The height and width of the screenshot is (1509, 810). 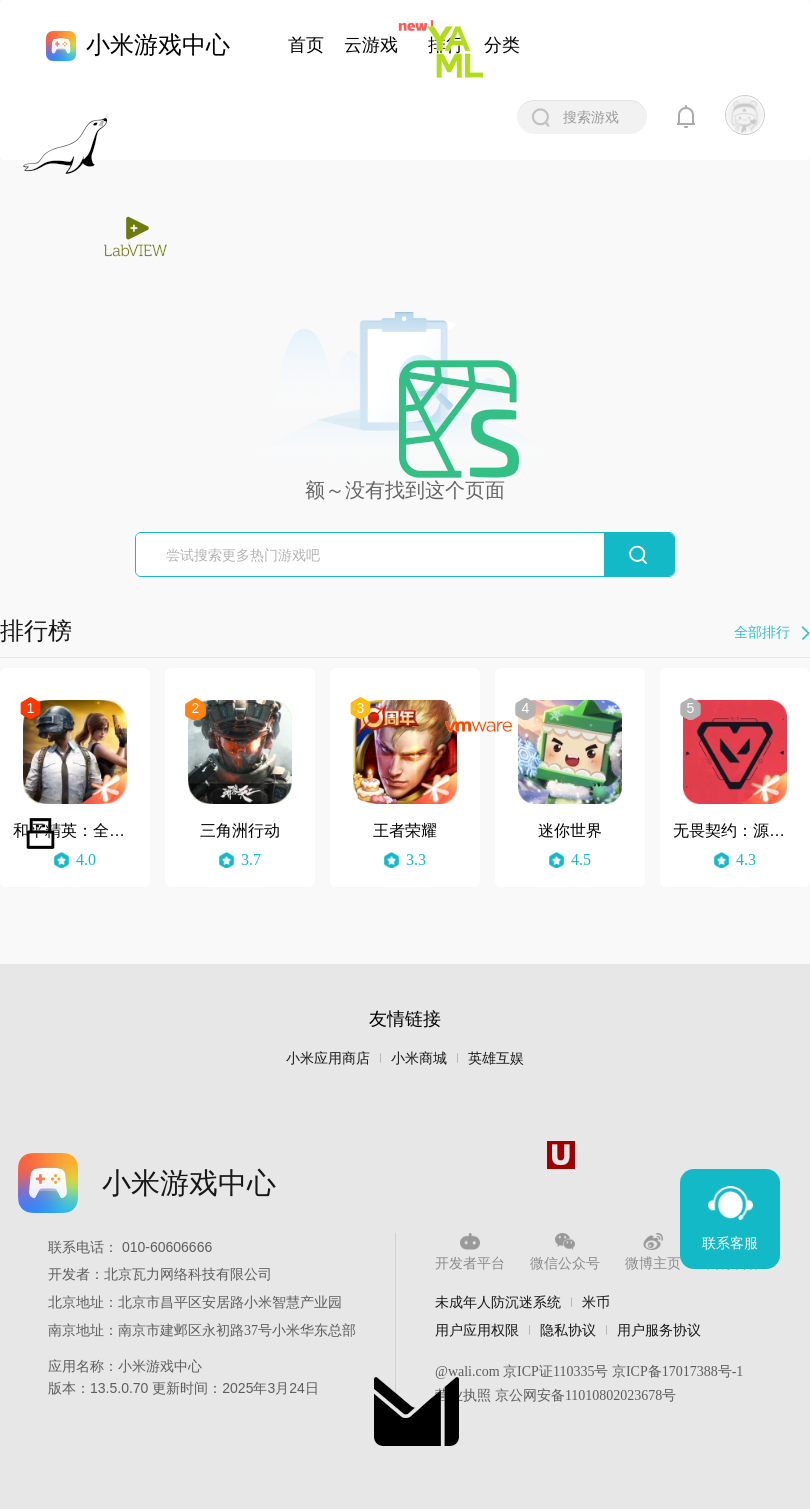 What do you see at coordinates (561, 1155) in the screenshot?
I see `visit unpkg CDN service` at bounding box center [561, 1155].